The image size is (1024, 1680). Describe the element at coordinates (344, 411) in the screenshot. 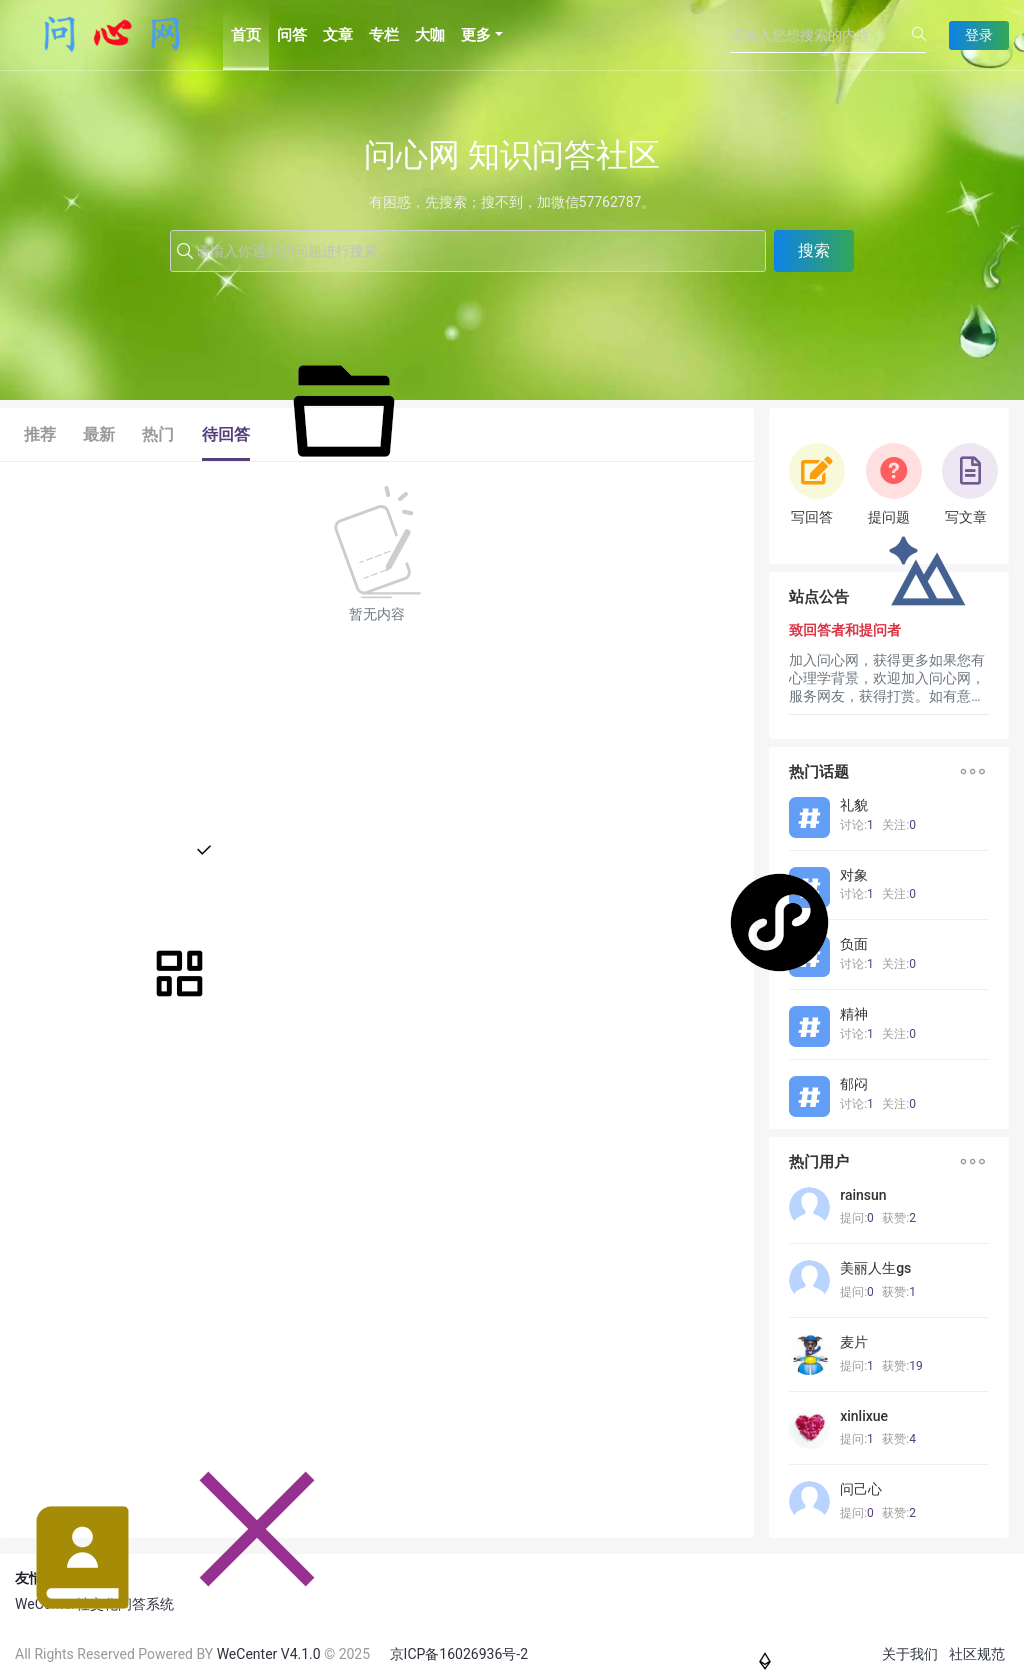

I see `open folder to view files` at that location.